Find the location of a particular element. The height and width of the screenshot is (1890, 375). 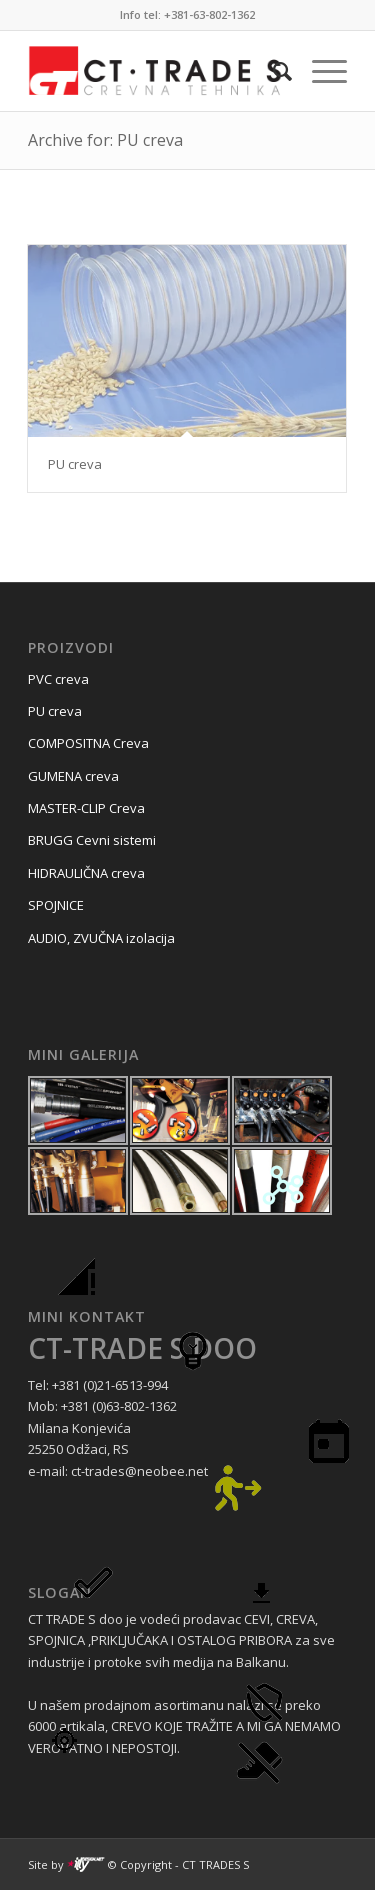

access tips or helpful suggestions is located at coordinates (193, 1350).